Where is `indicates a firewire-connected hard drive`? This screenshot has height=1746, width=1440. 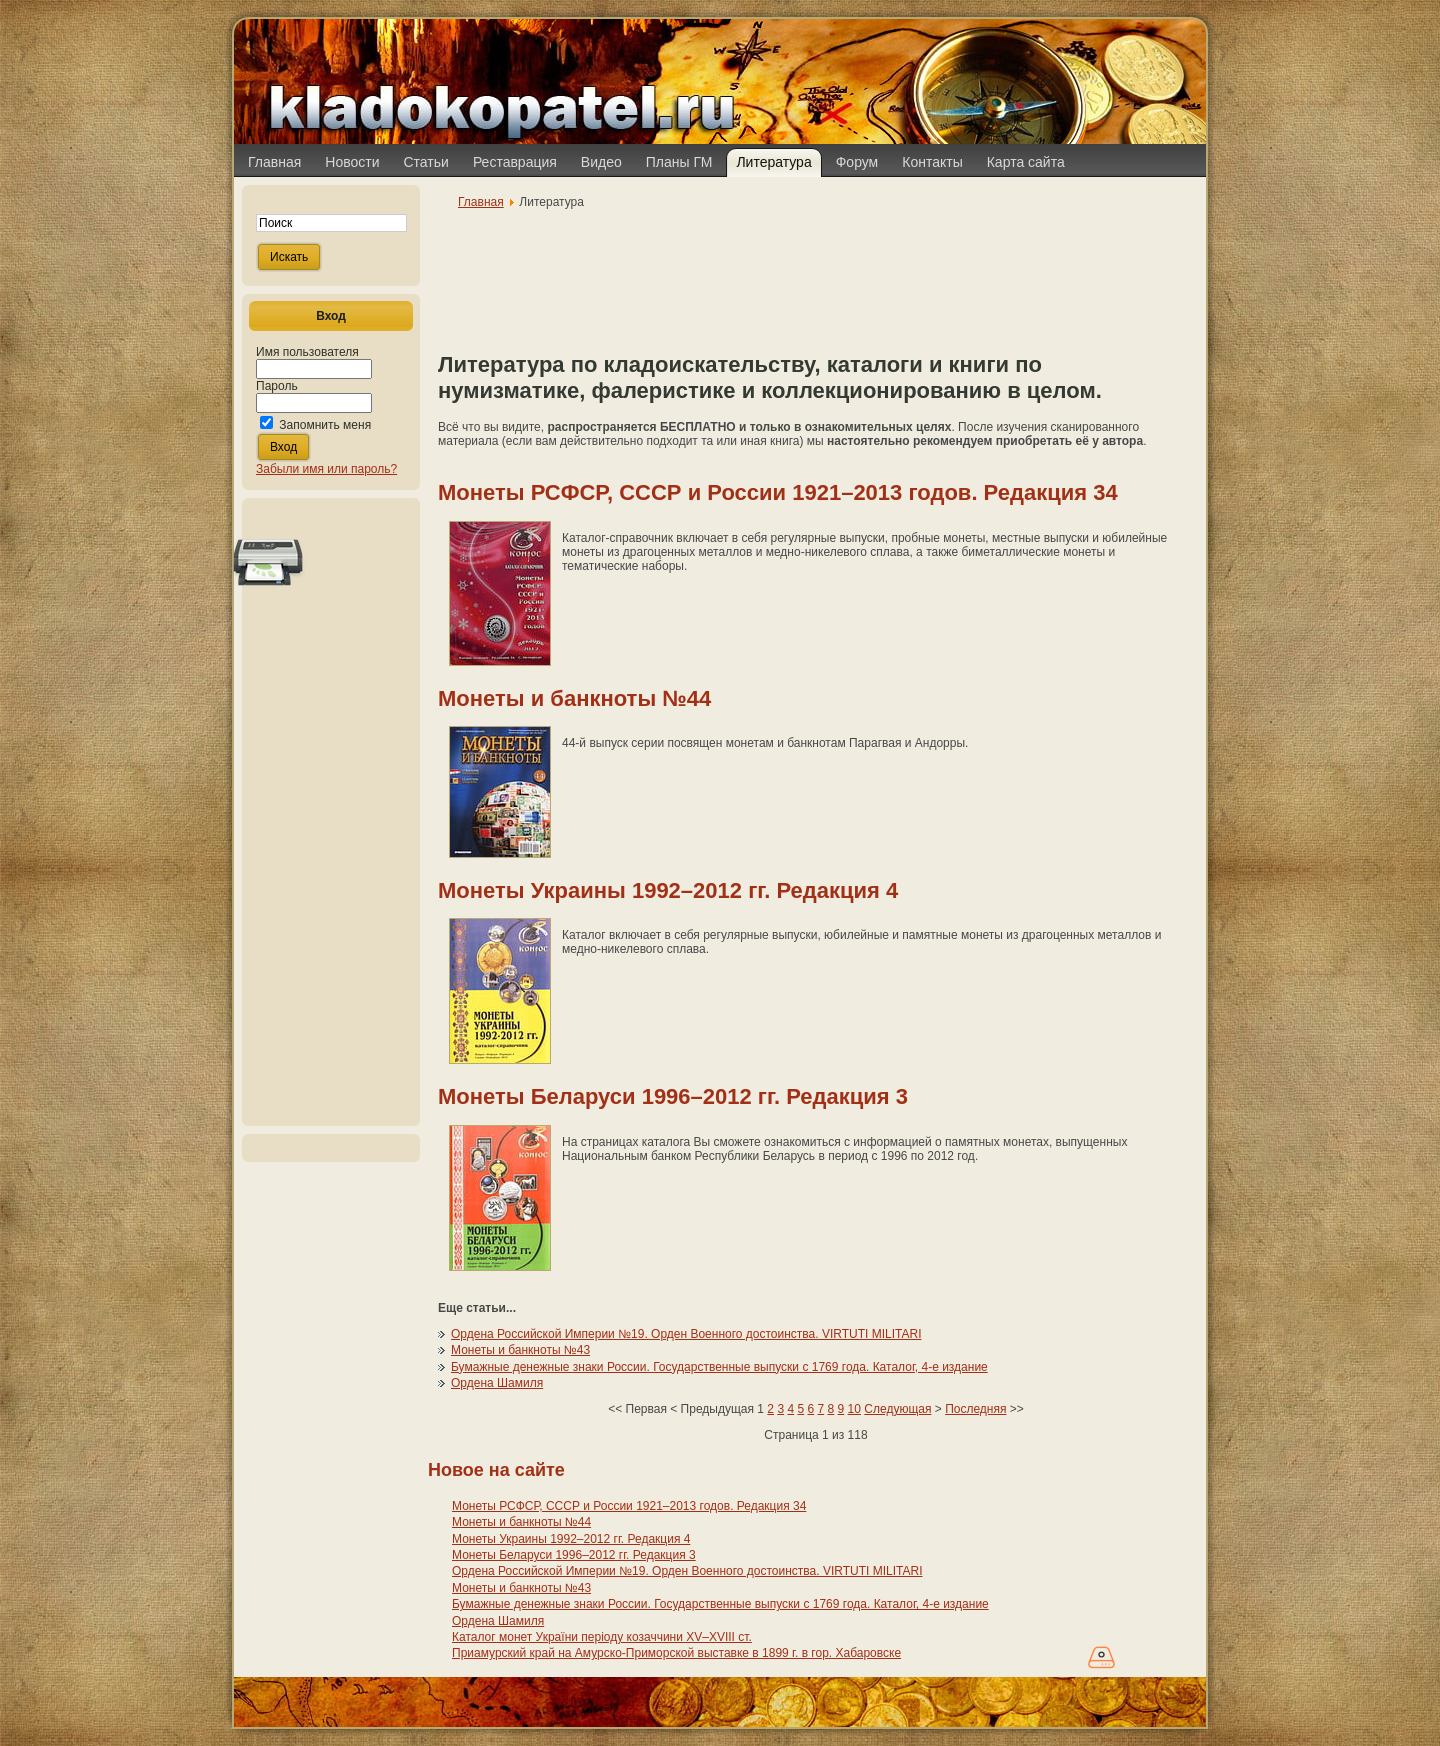
indicates a firewire-connected hard drive is located at coordinates (1101, 1656).